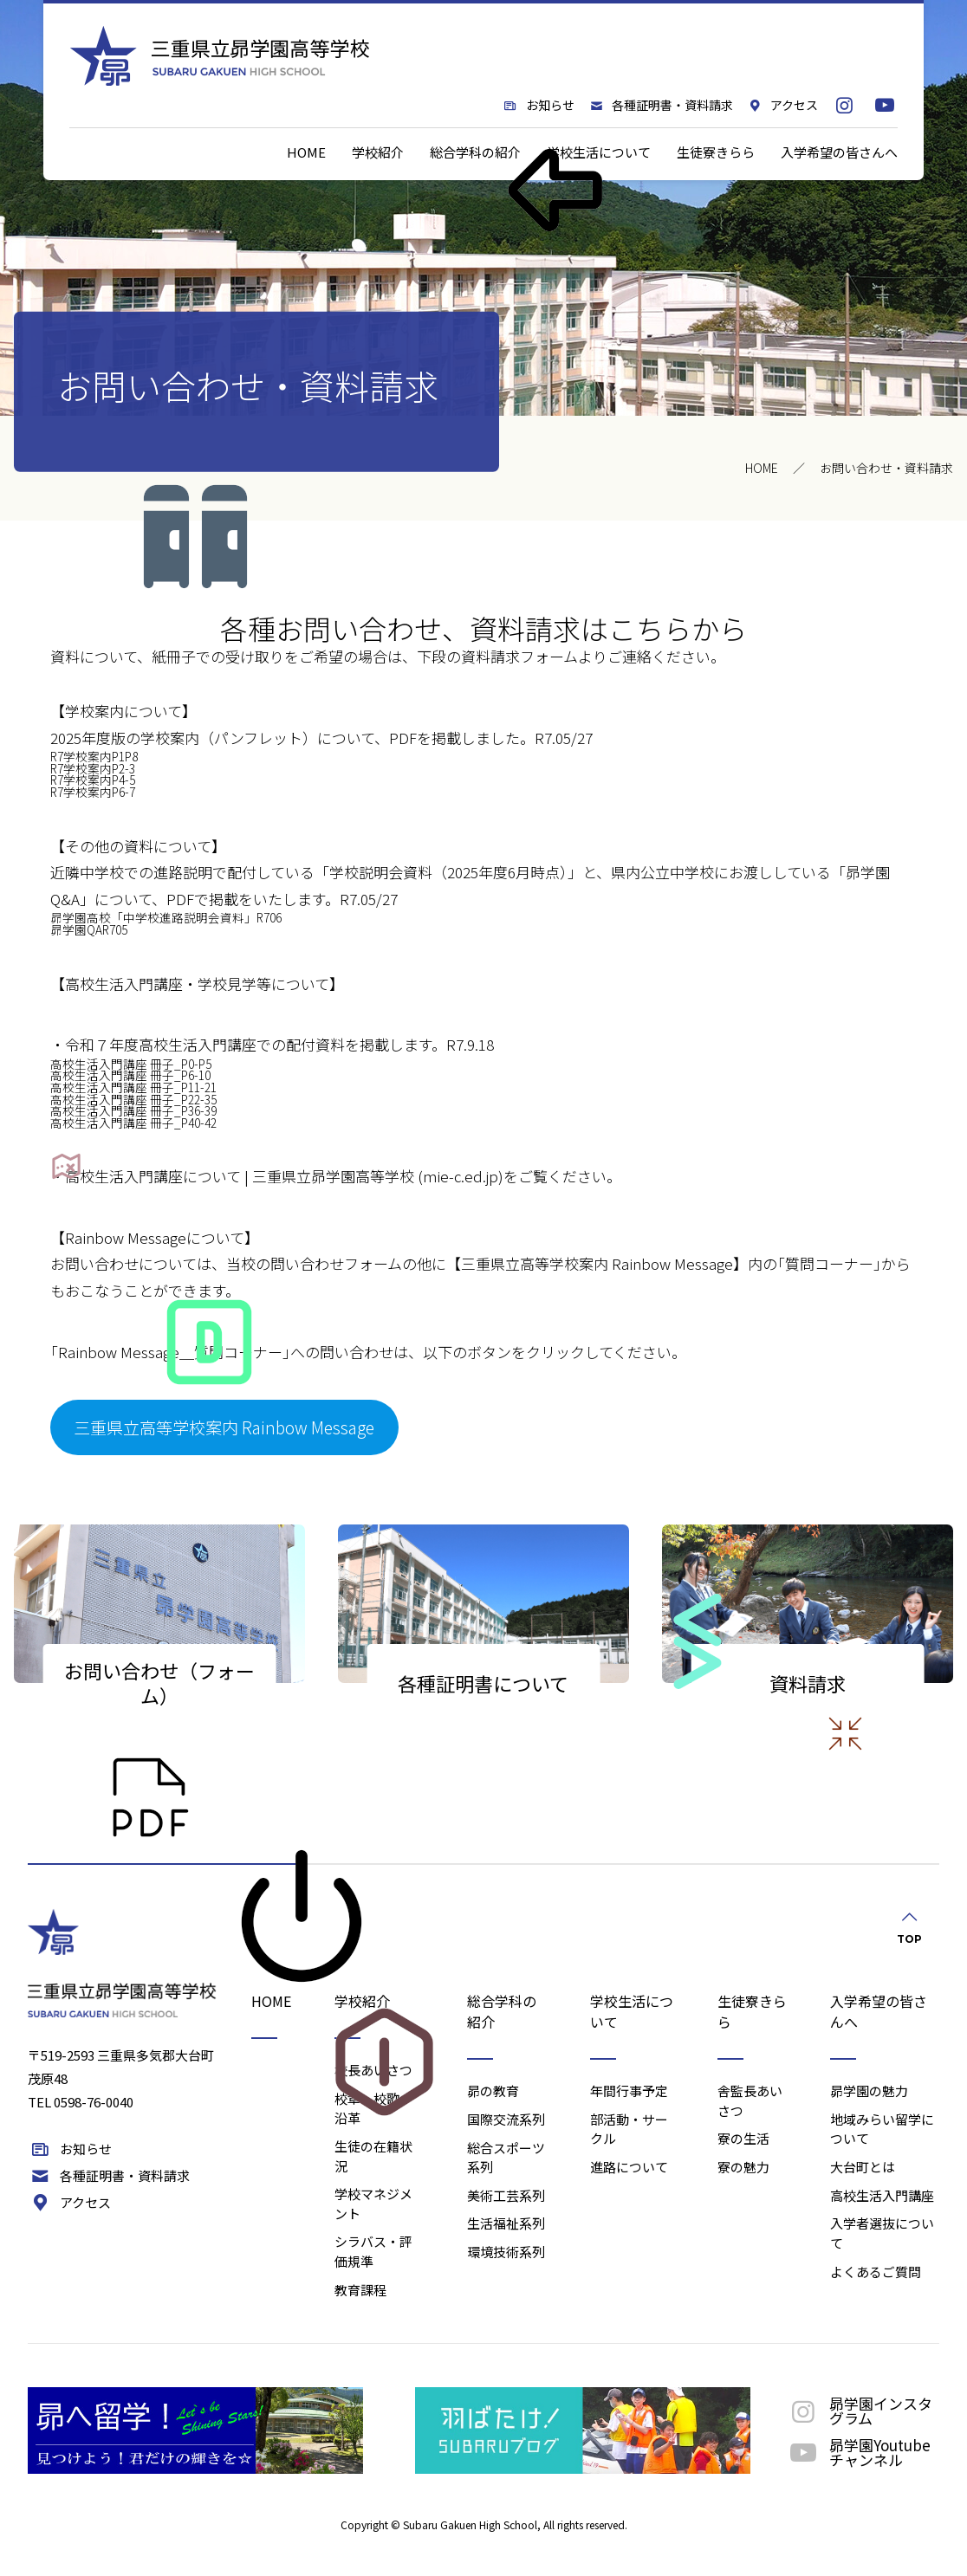  I want to click on locate nearby portable restrooms, so click(195, 536).